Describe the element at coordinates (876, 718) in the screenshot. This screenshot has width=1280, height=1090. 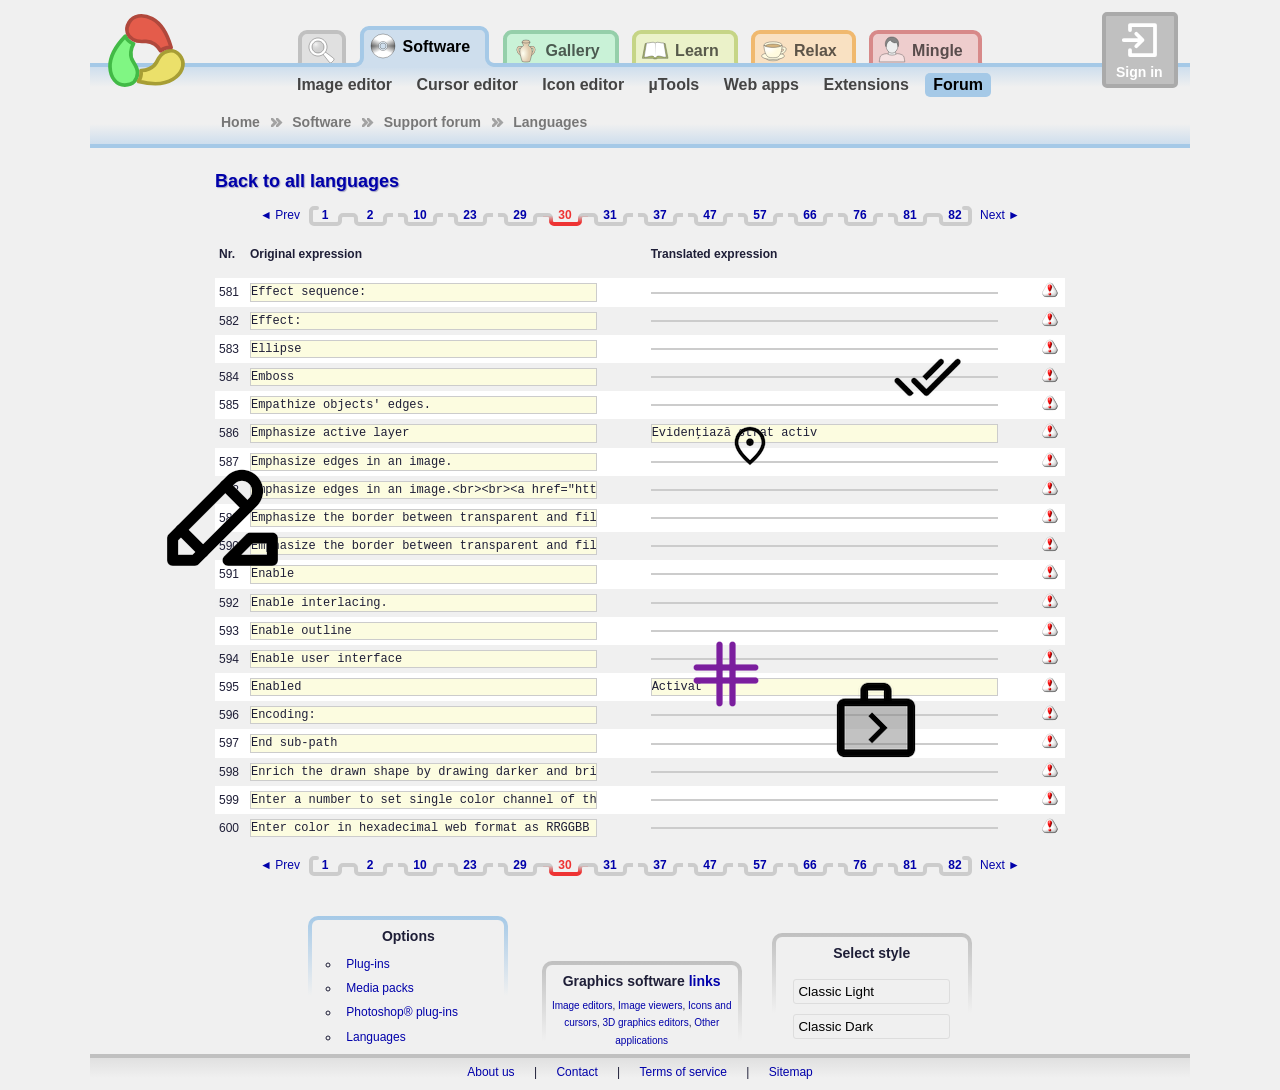
I see `schedule task for next week` at that location.